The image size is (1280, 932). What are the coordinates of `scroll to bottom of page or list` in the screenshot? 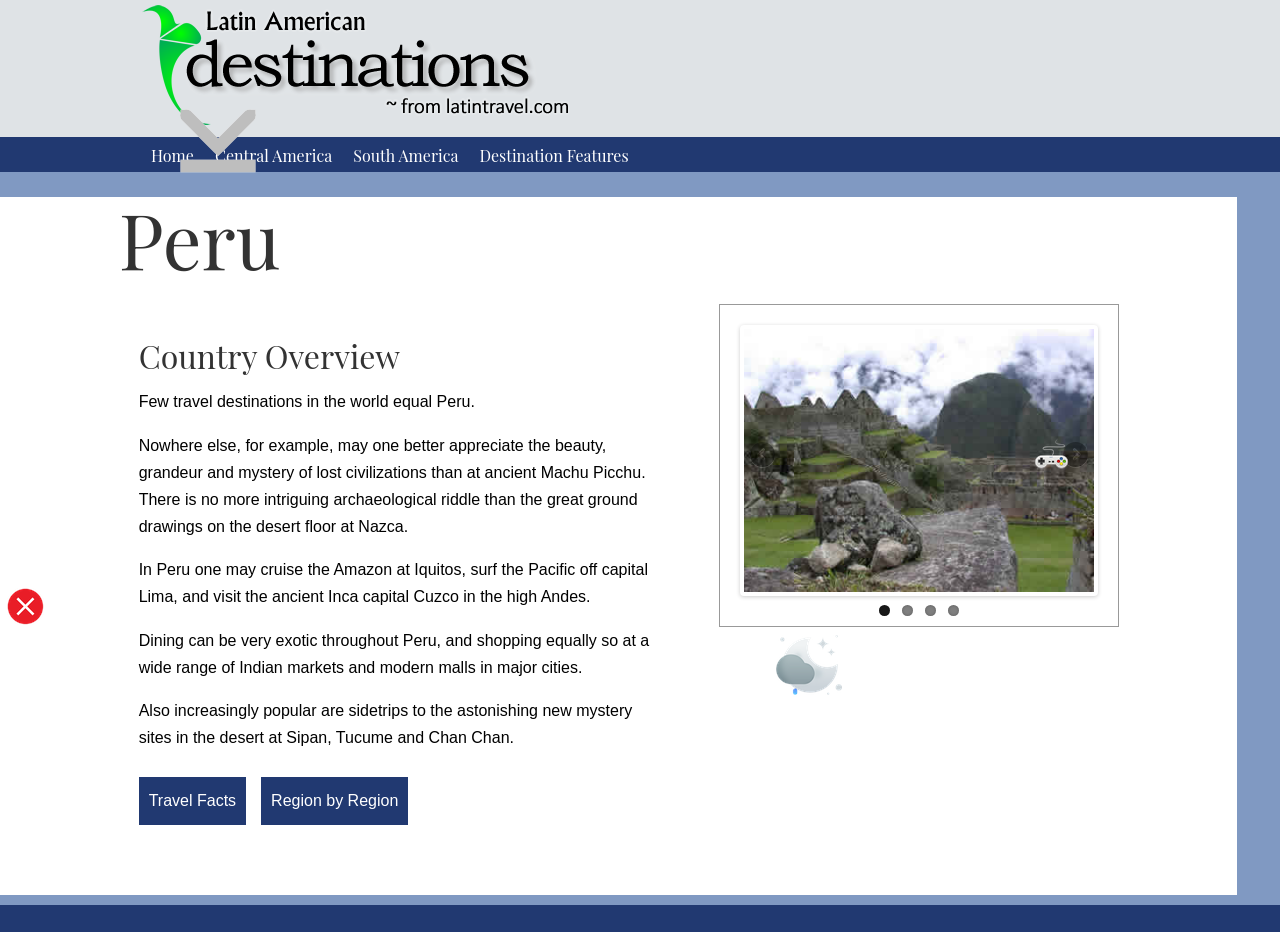 It's located at (218, 141).